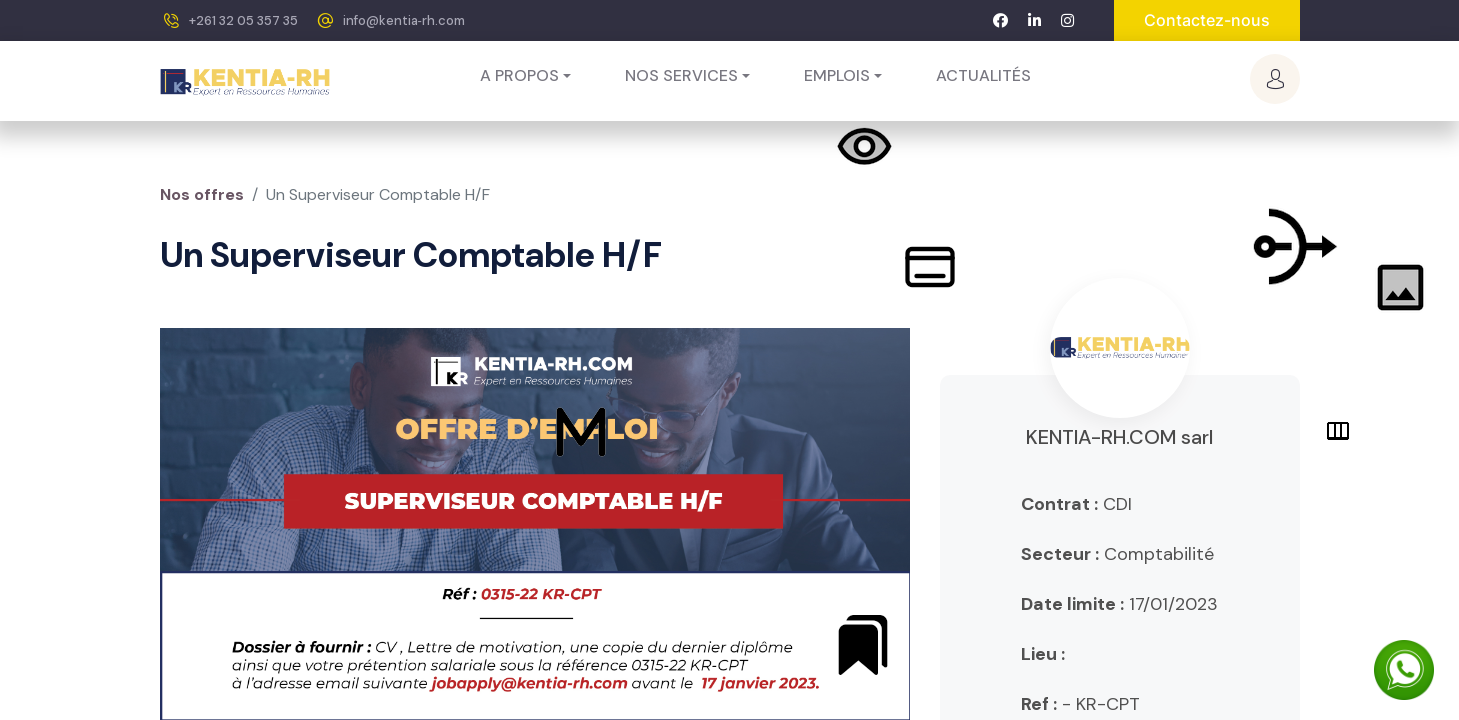 This screenshot has height=720, width=1459. Describe the element at coordinates (930, 267) in the screenshot. I see `access the dock or taskbar` at that location.